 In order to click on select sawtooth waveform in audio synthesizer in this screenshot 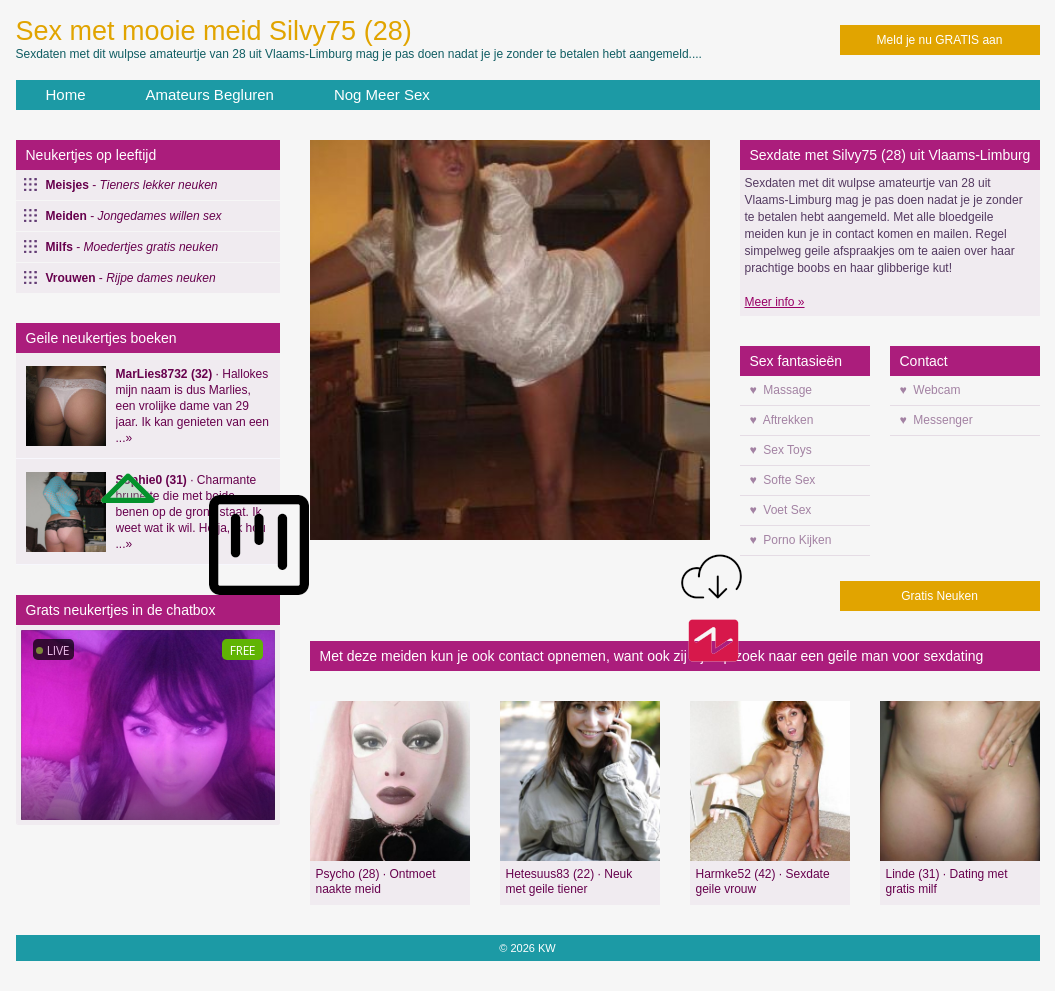, I will do `click(713, 640)`.